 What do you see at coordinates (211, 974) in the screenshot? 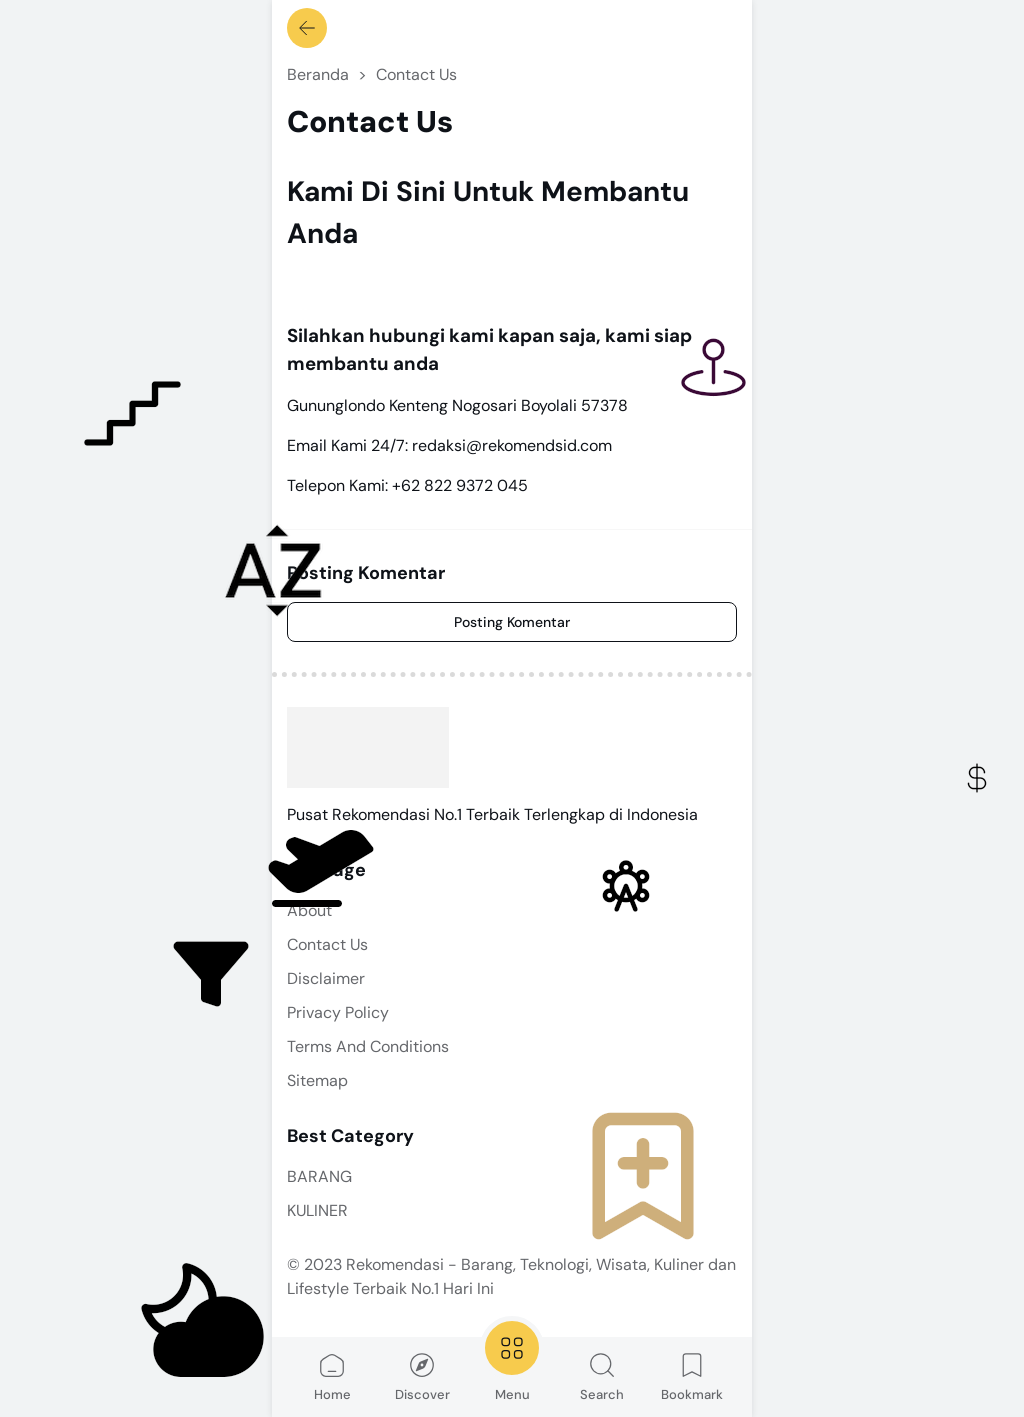
I see `filter content or results` at bounding box center [211, 974].